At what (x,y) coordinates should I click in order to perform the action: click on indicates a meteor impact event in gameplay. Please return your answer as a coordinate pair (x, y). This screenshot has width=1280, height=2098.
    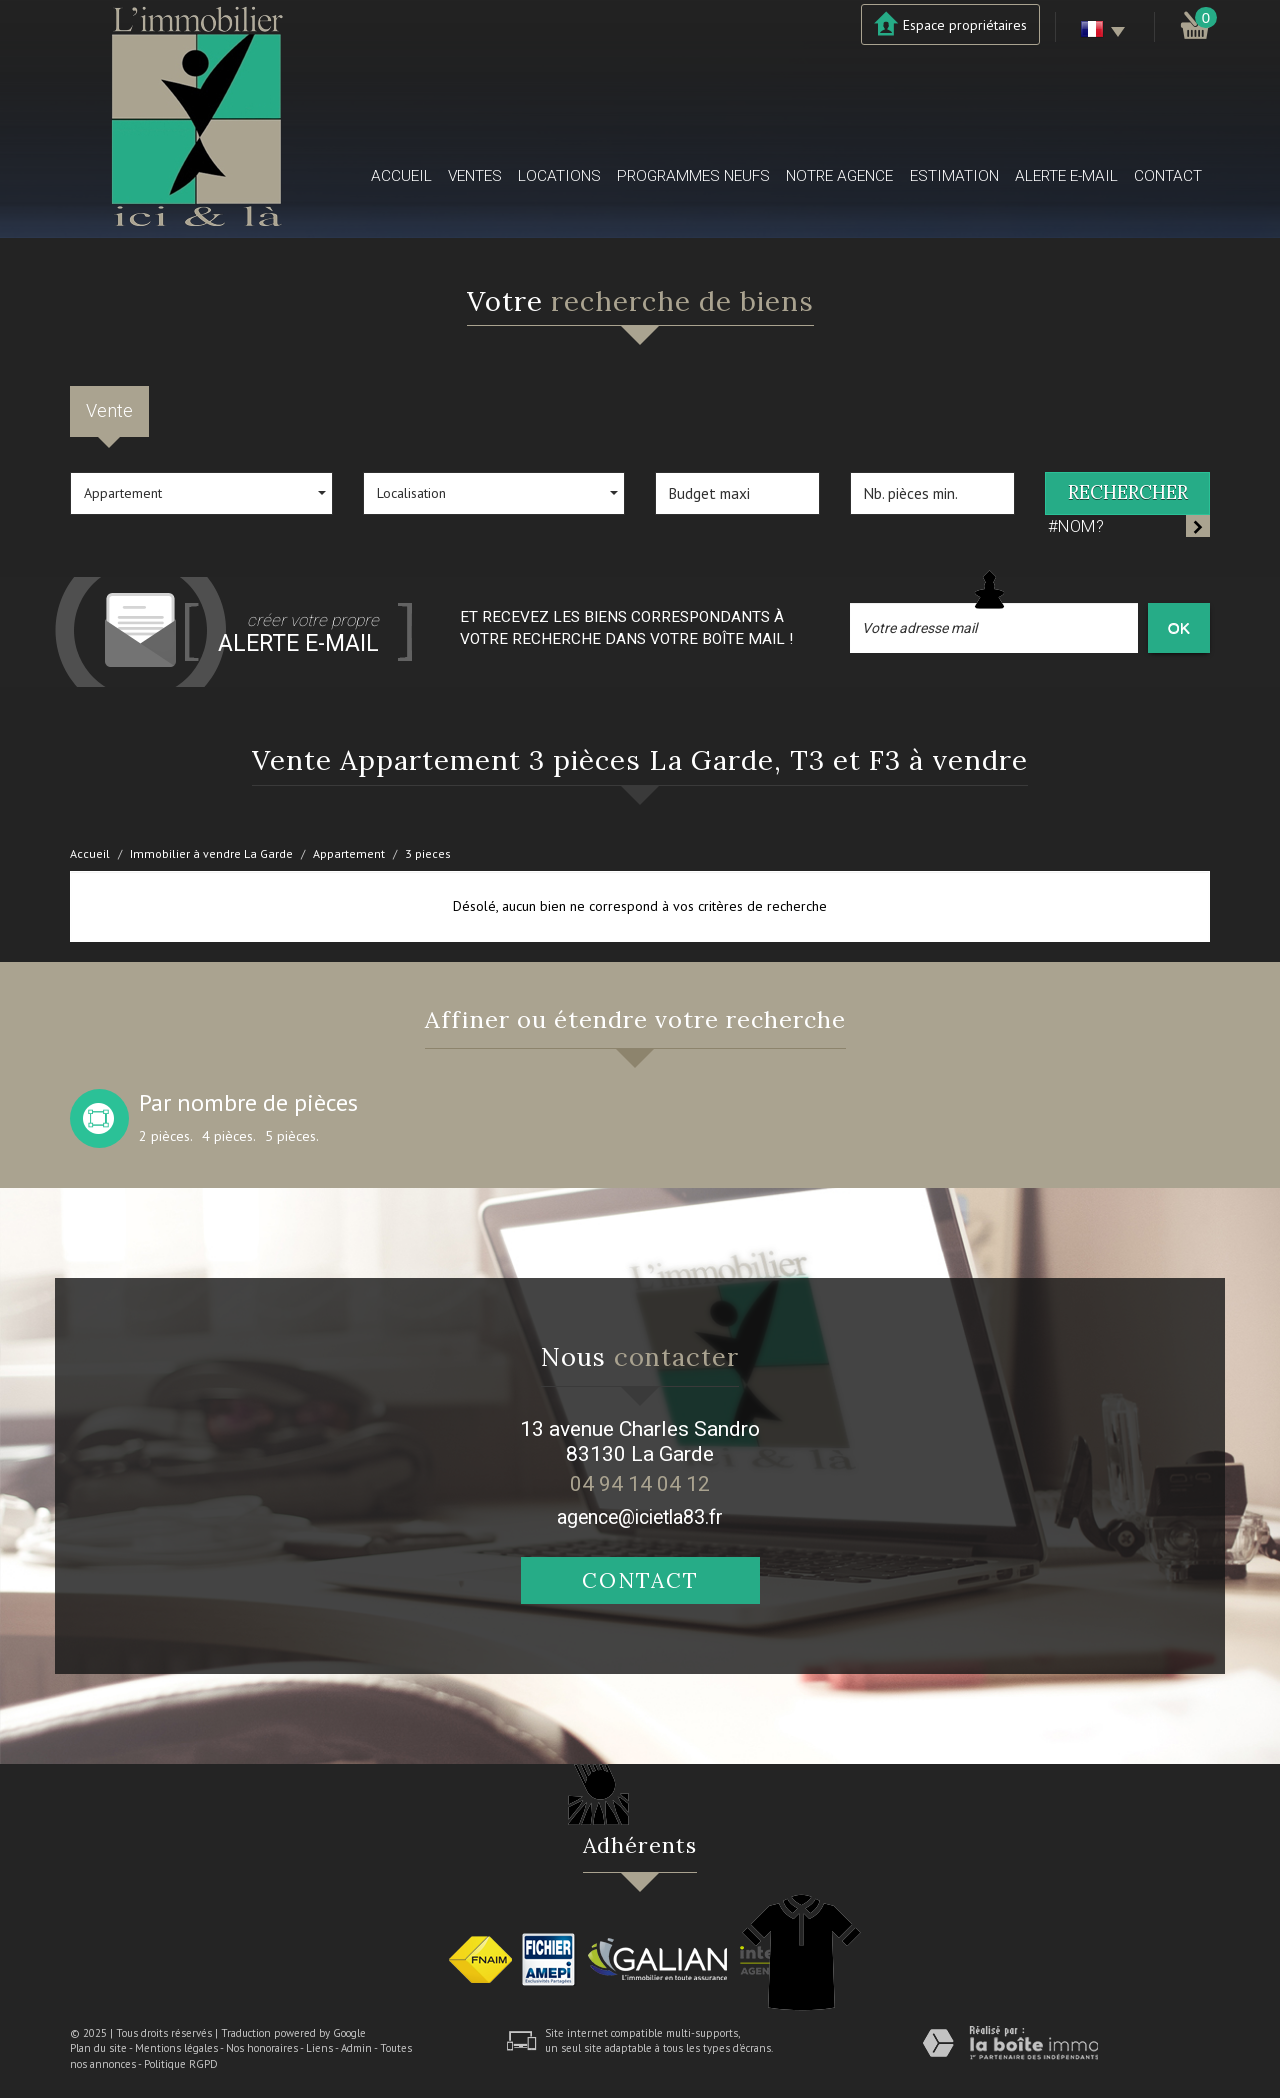
    Looking at the image, I should click on (598, 1794).